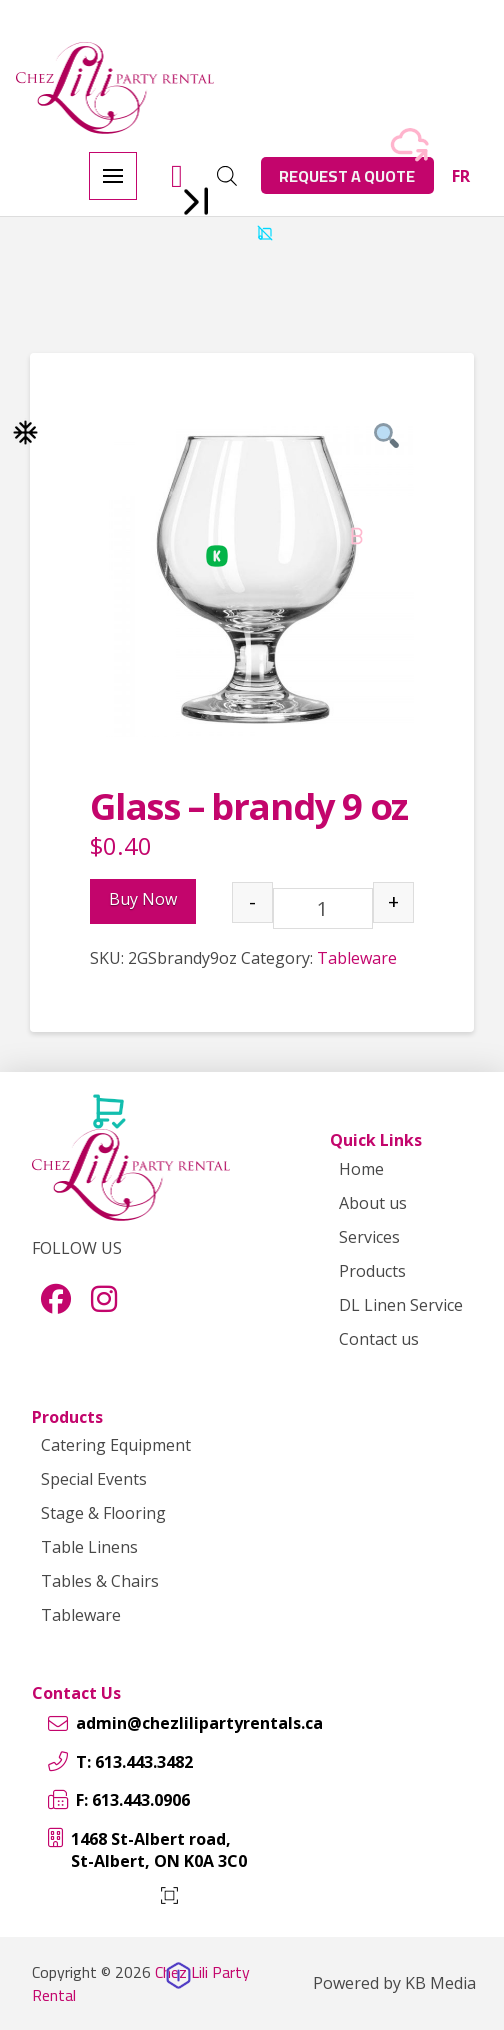 The height and width of the screenshot is (2030, 504). Describe the element at coordinates (410, 142) in the screenshot. I see `share a file to the cloud` at that location.